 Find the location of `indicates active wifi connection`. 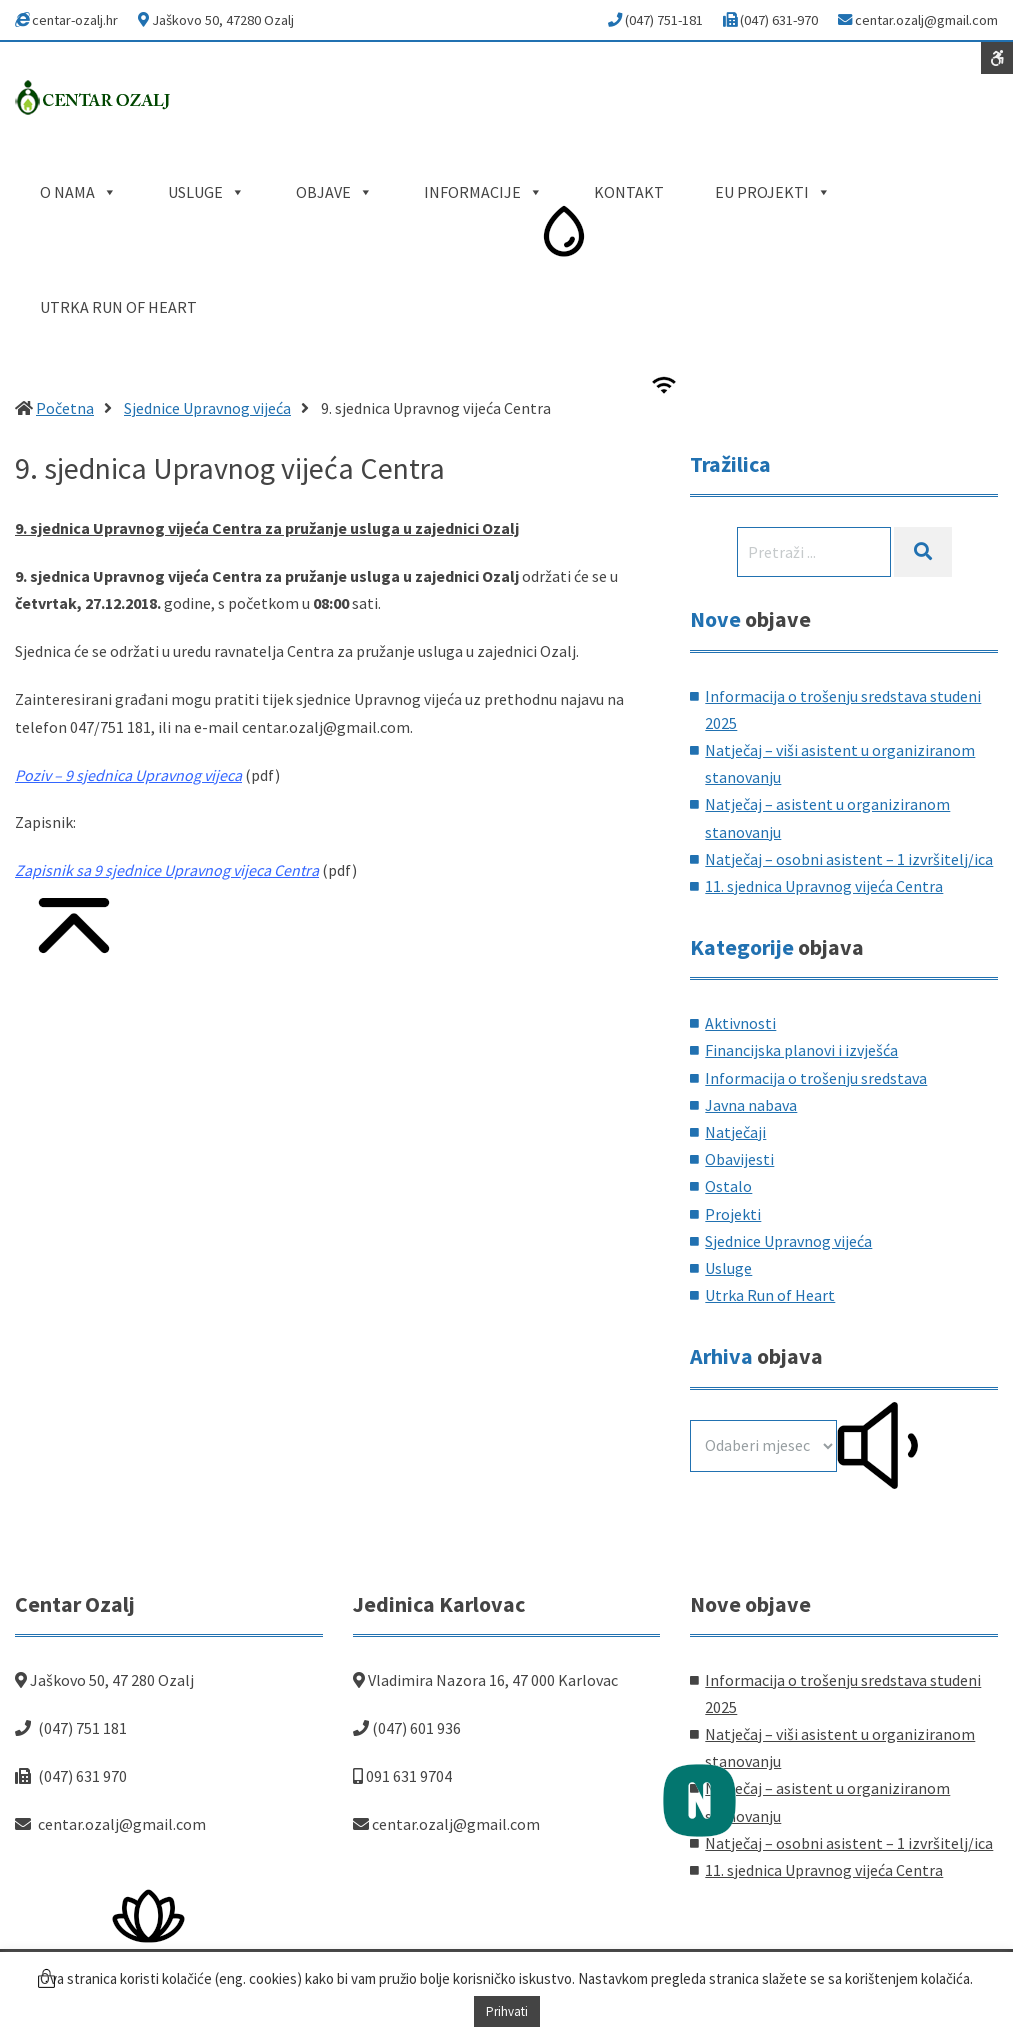

indicates active wifi connection is located at coordinates (664, 385).